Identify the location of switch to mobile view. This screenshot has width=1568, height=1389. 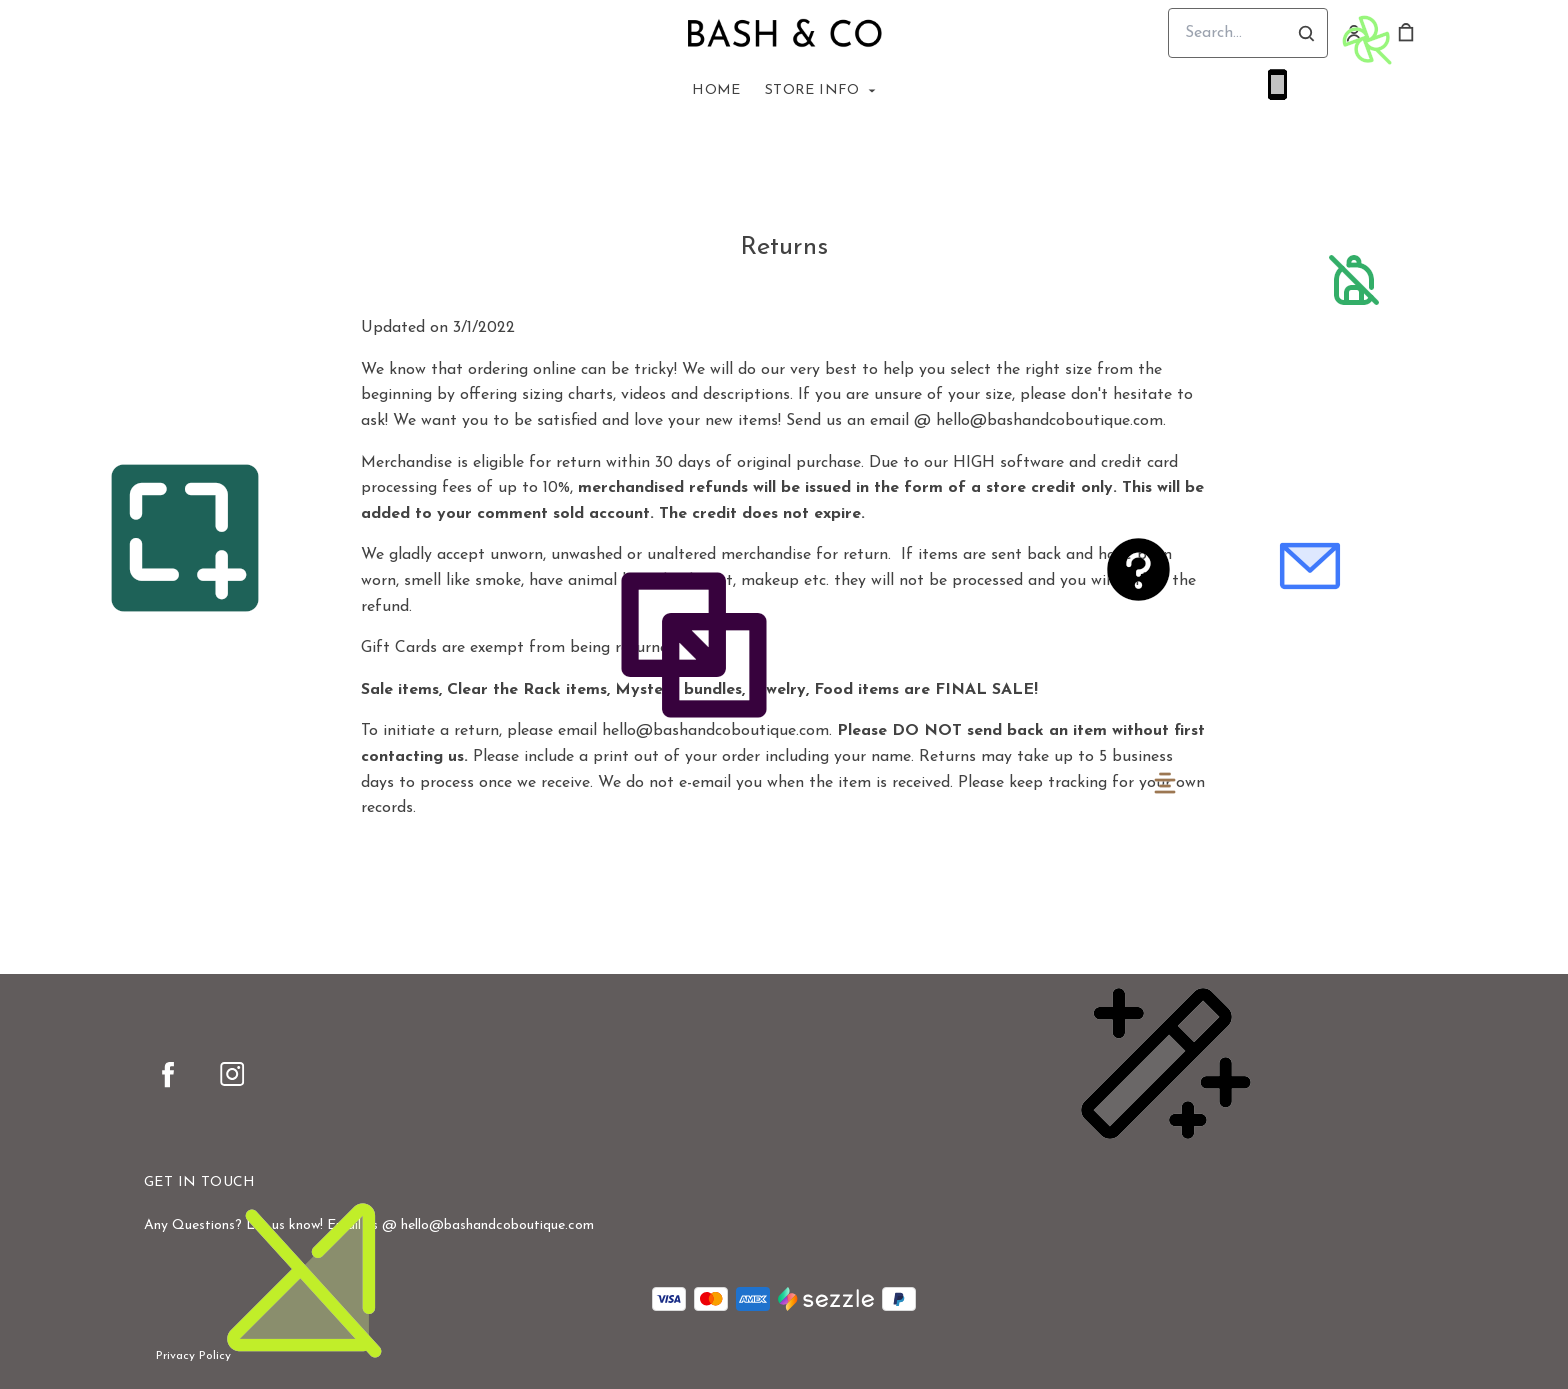
(1277, 84).